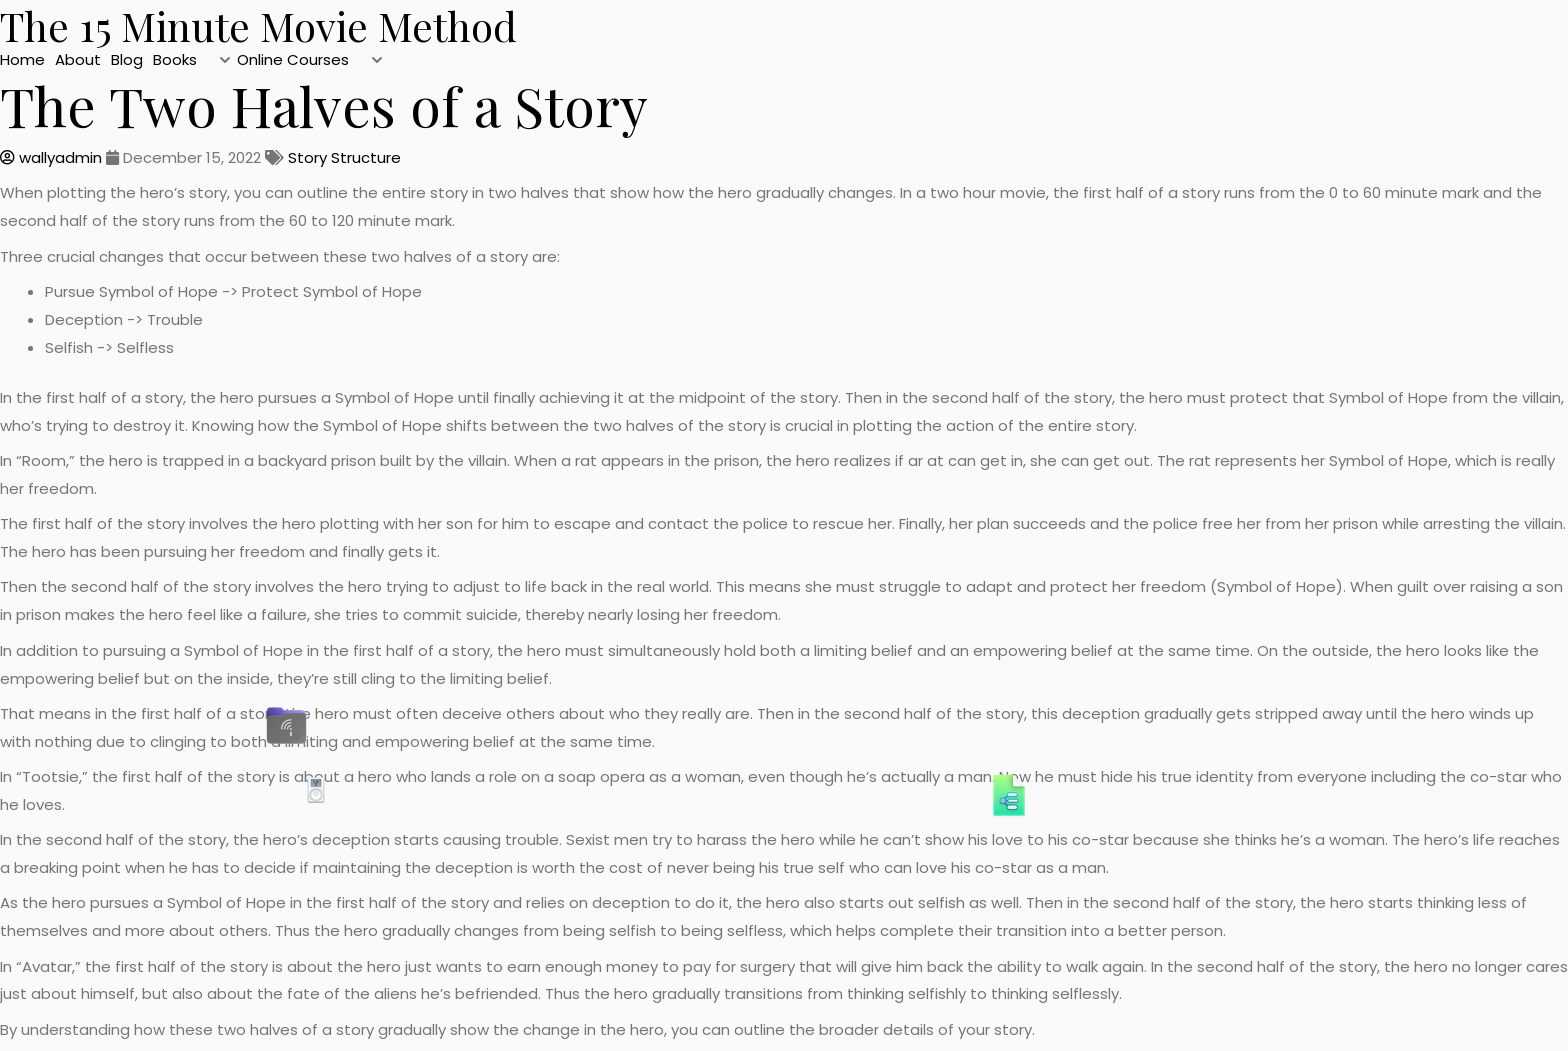 The width and height of the screenshot is (1568, 1051). Describe the element at coordinates (1009, 796) in the screenshot. I see `minder mind-mapping file type` at that location.